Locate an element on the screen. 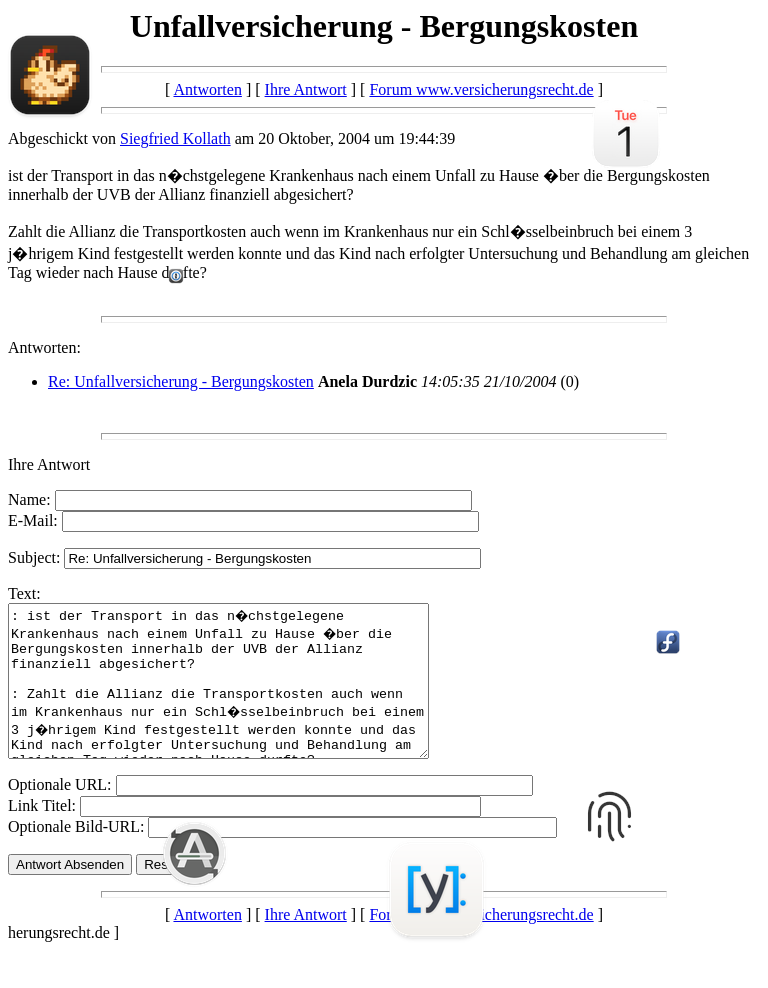 The height and width of the screenshot is (988, 768). open the fedora linux application is located at coordinates (668, 642).